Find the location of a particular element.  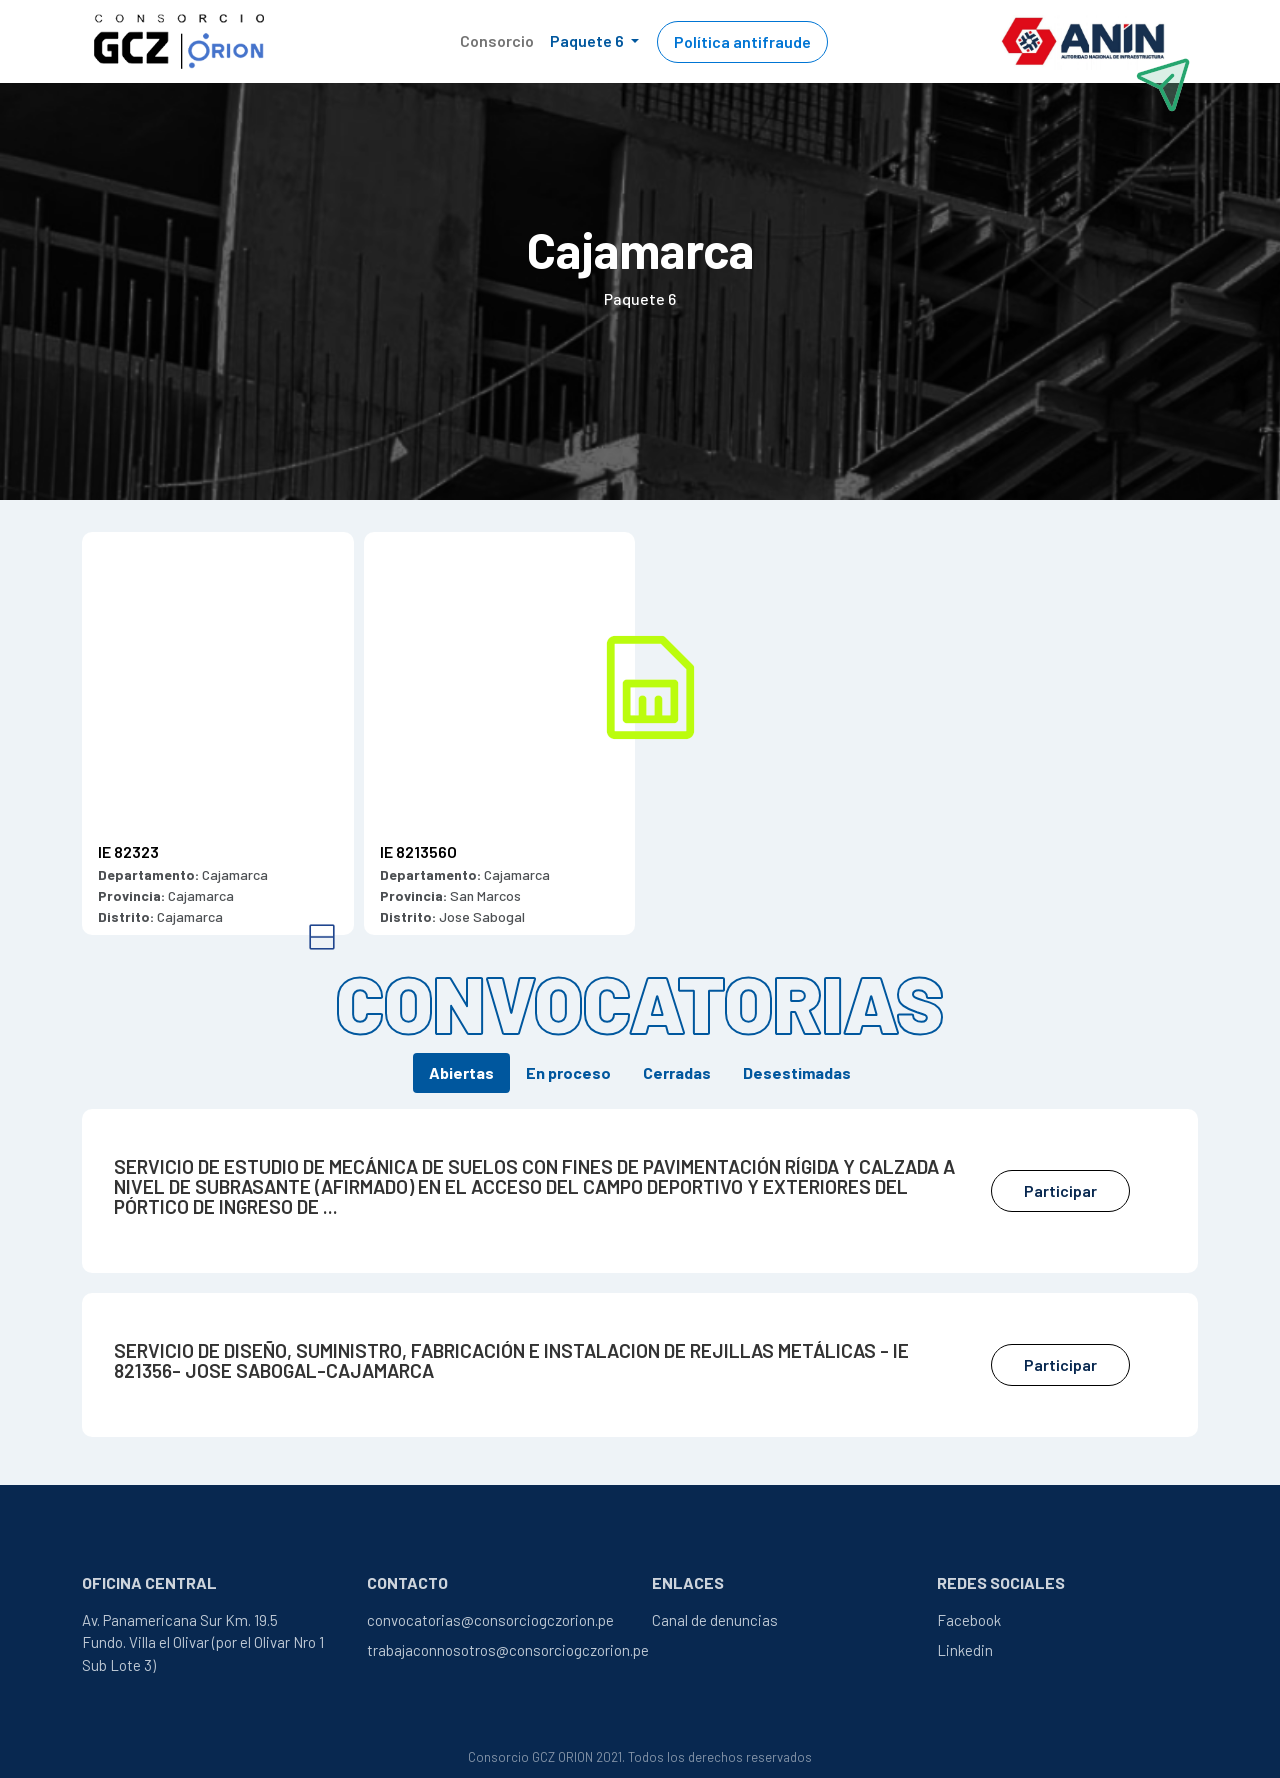

manage sim card settings is located at coordinates (650, 687).